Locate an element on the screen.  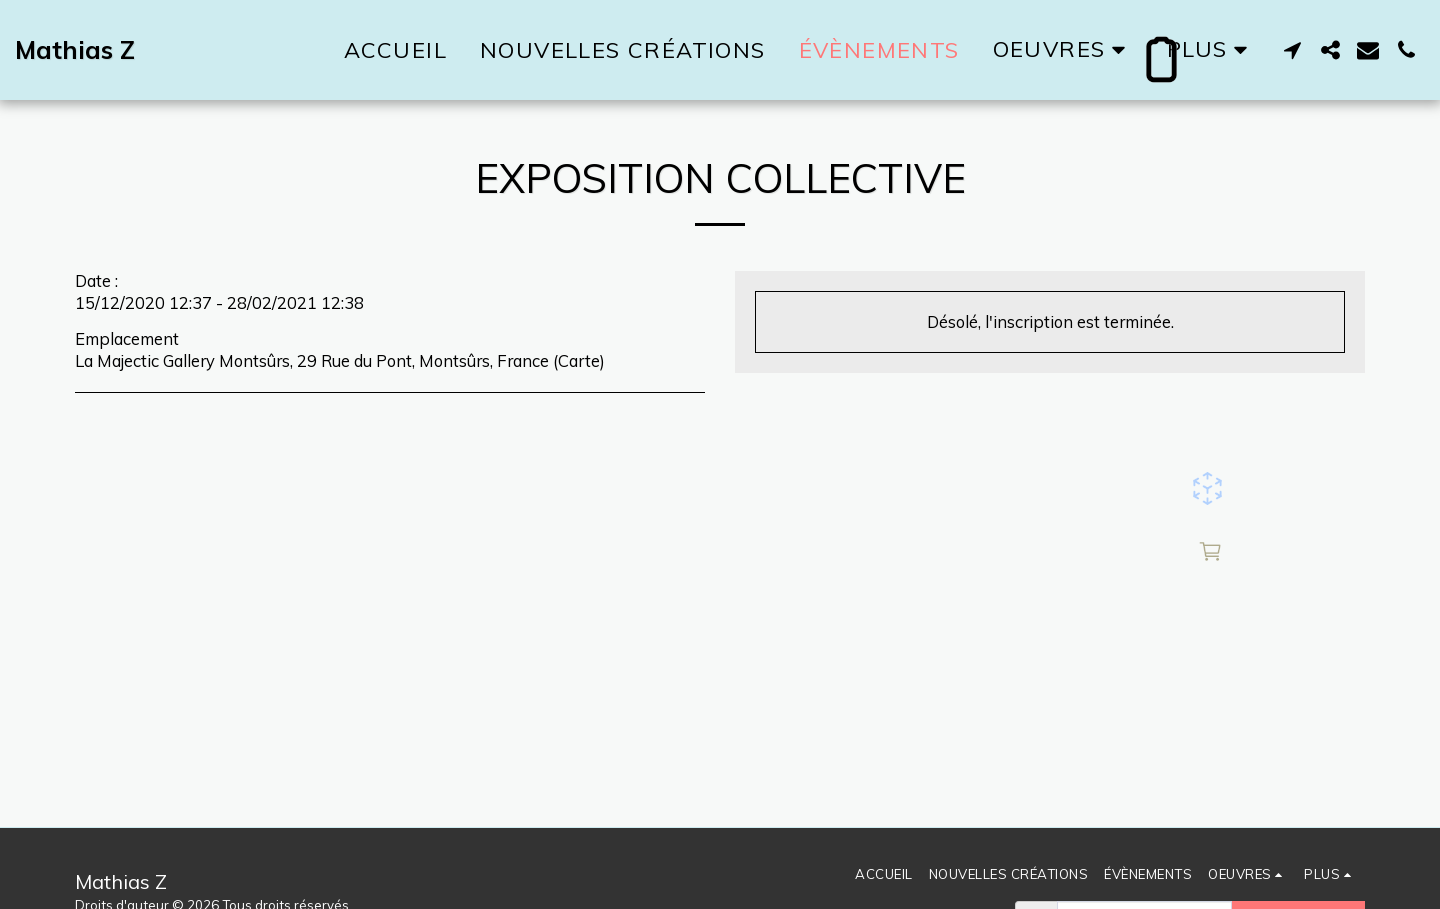
indicates empty battery status is located at coordinates (1161, 59).